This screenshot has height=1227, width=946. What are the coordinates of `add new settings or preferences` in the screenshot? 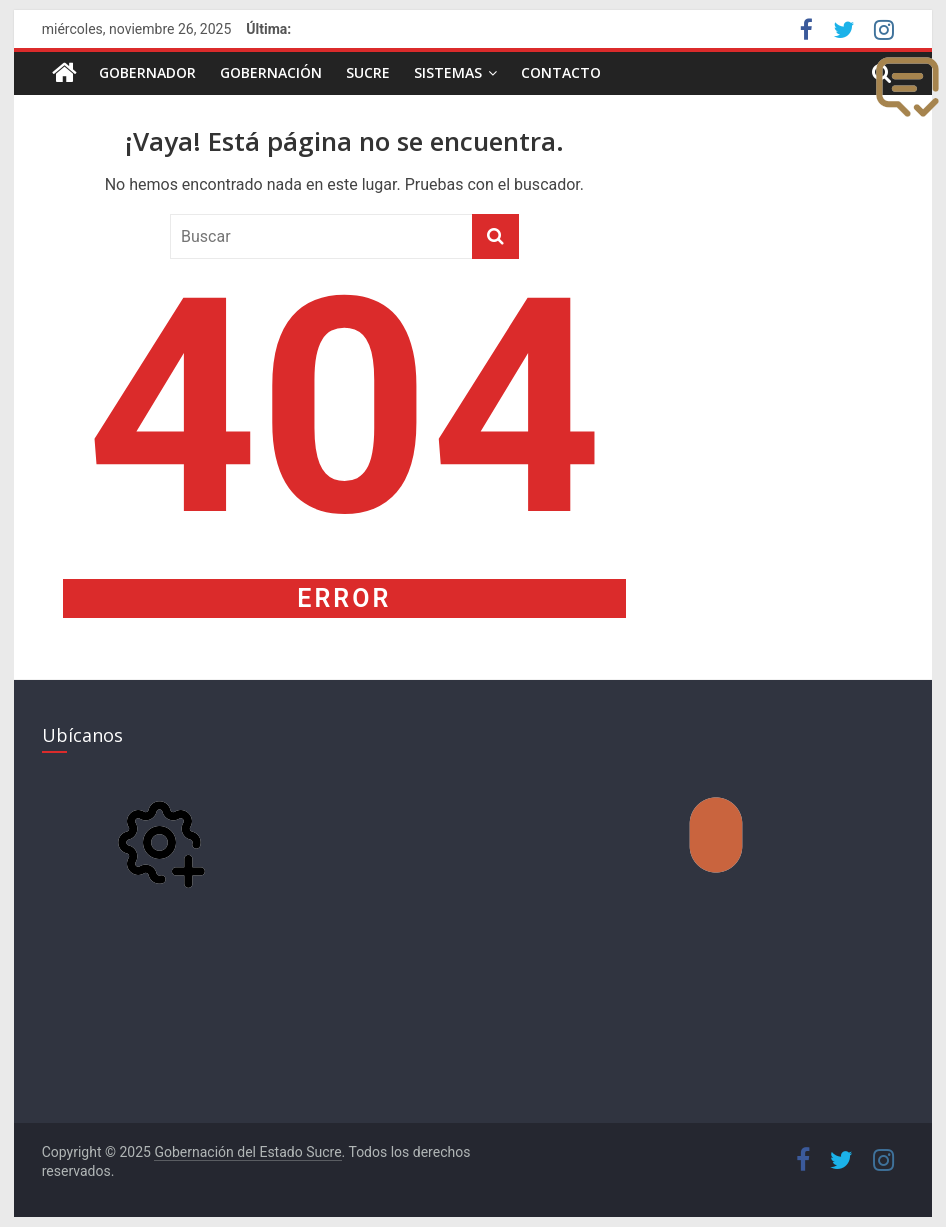 It's located at (159, 842).